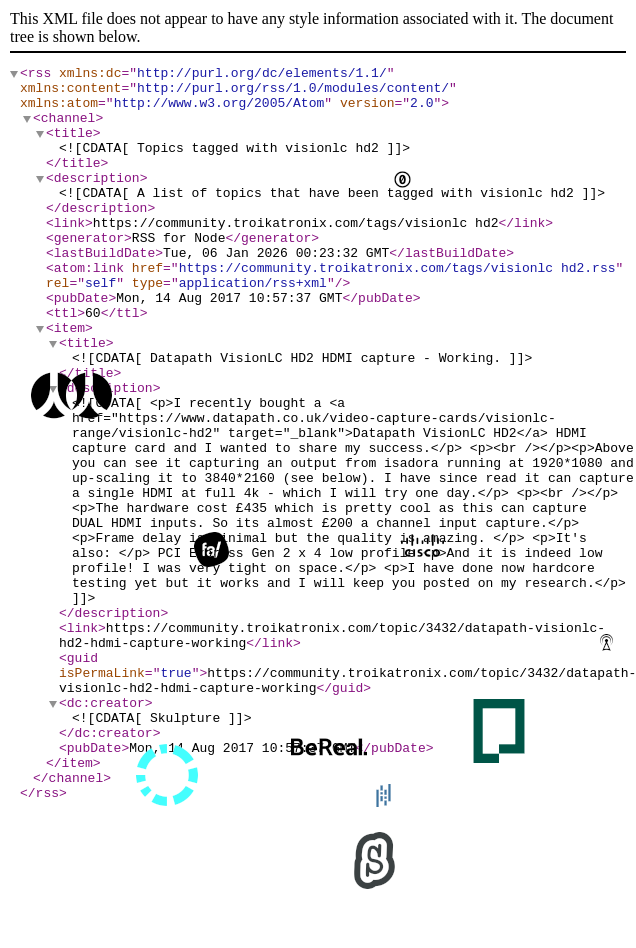 The height and width of the screenshot is (948, 636). Describe the element at coordinates (499, 731) in the screenshot. I see `pagekit CMS logo` at that location.